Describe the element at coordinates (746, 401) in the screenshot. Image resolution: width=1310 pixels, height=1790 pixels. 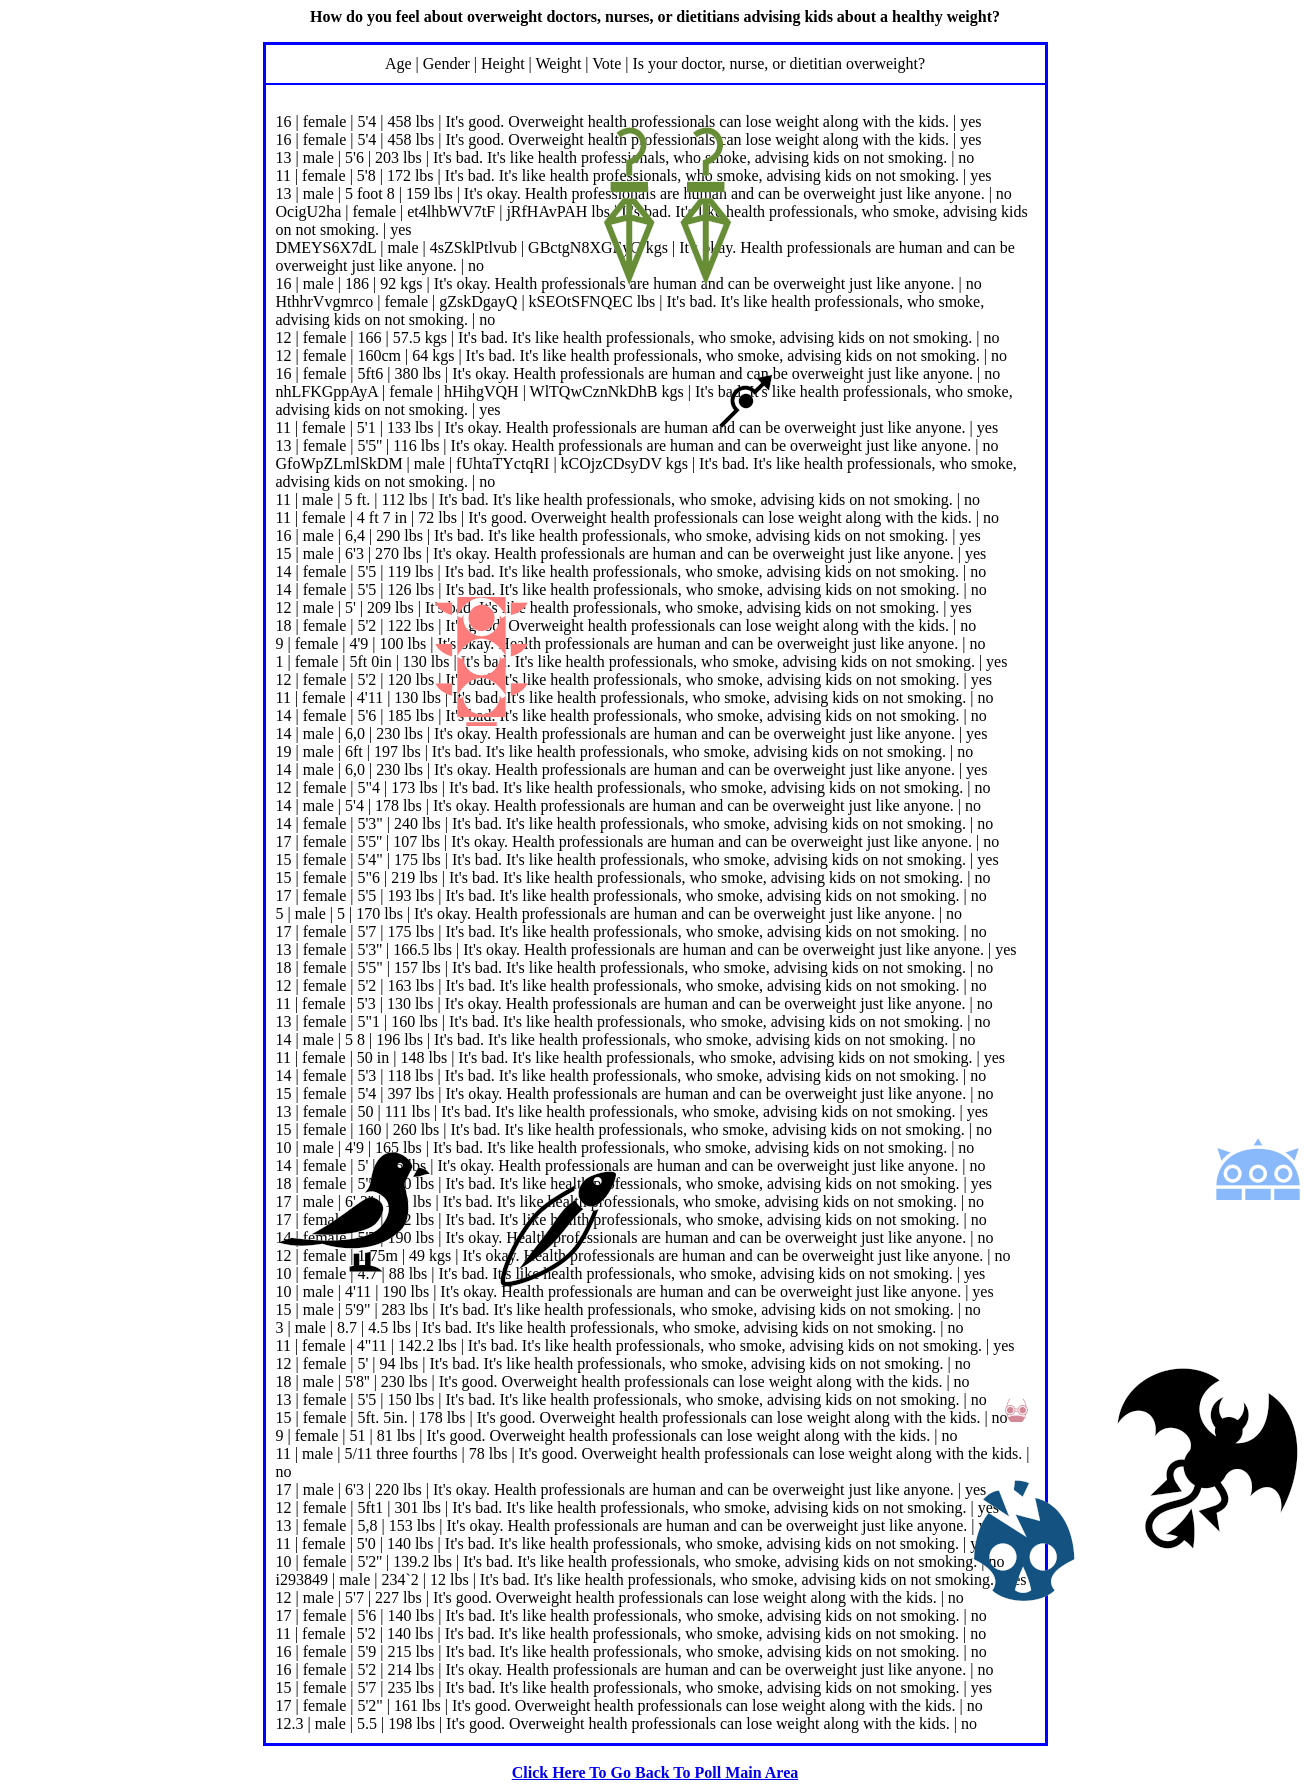
I see `indicates an alternate route or detour ahead` at that location.